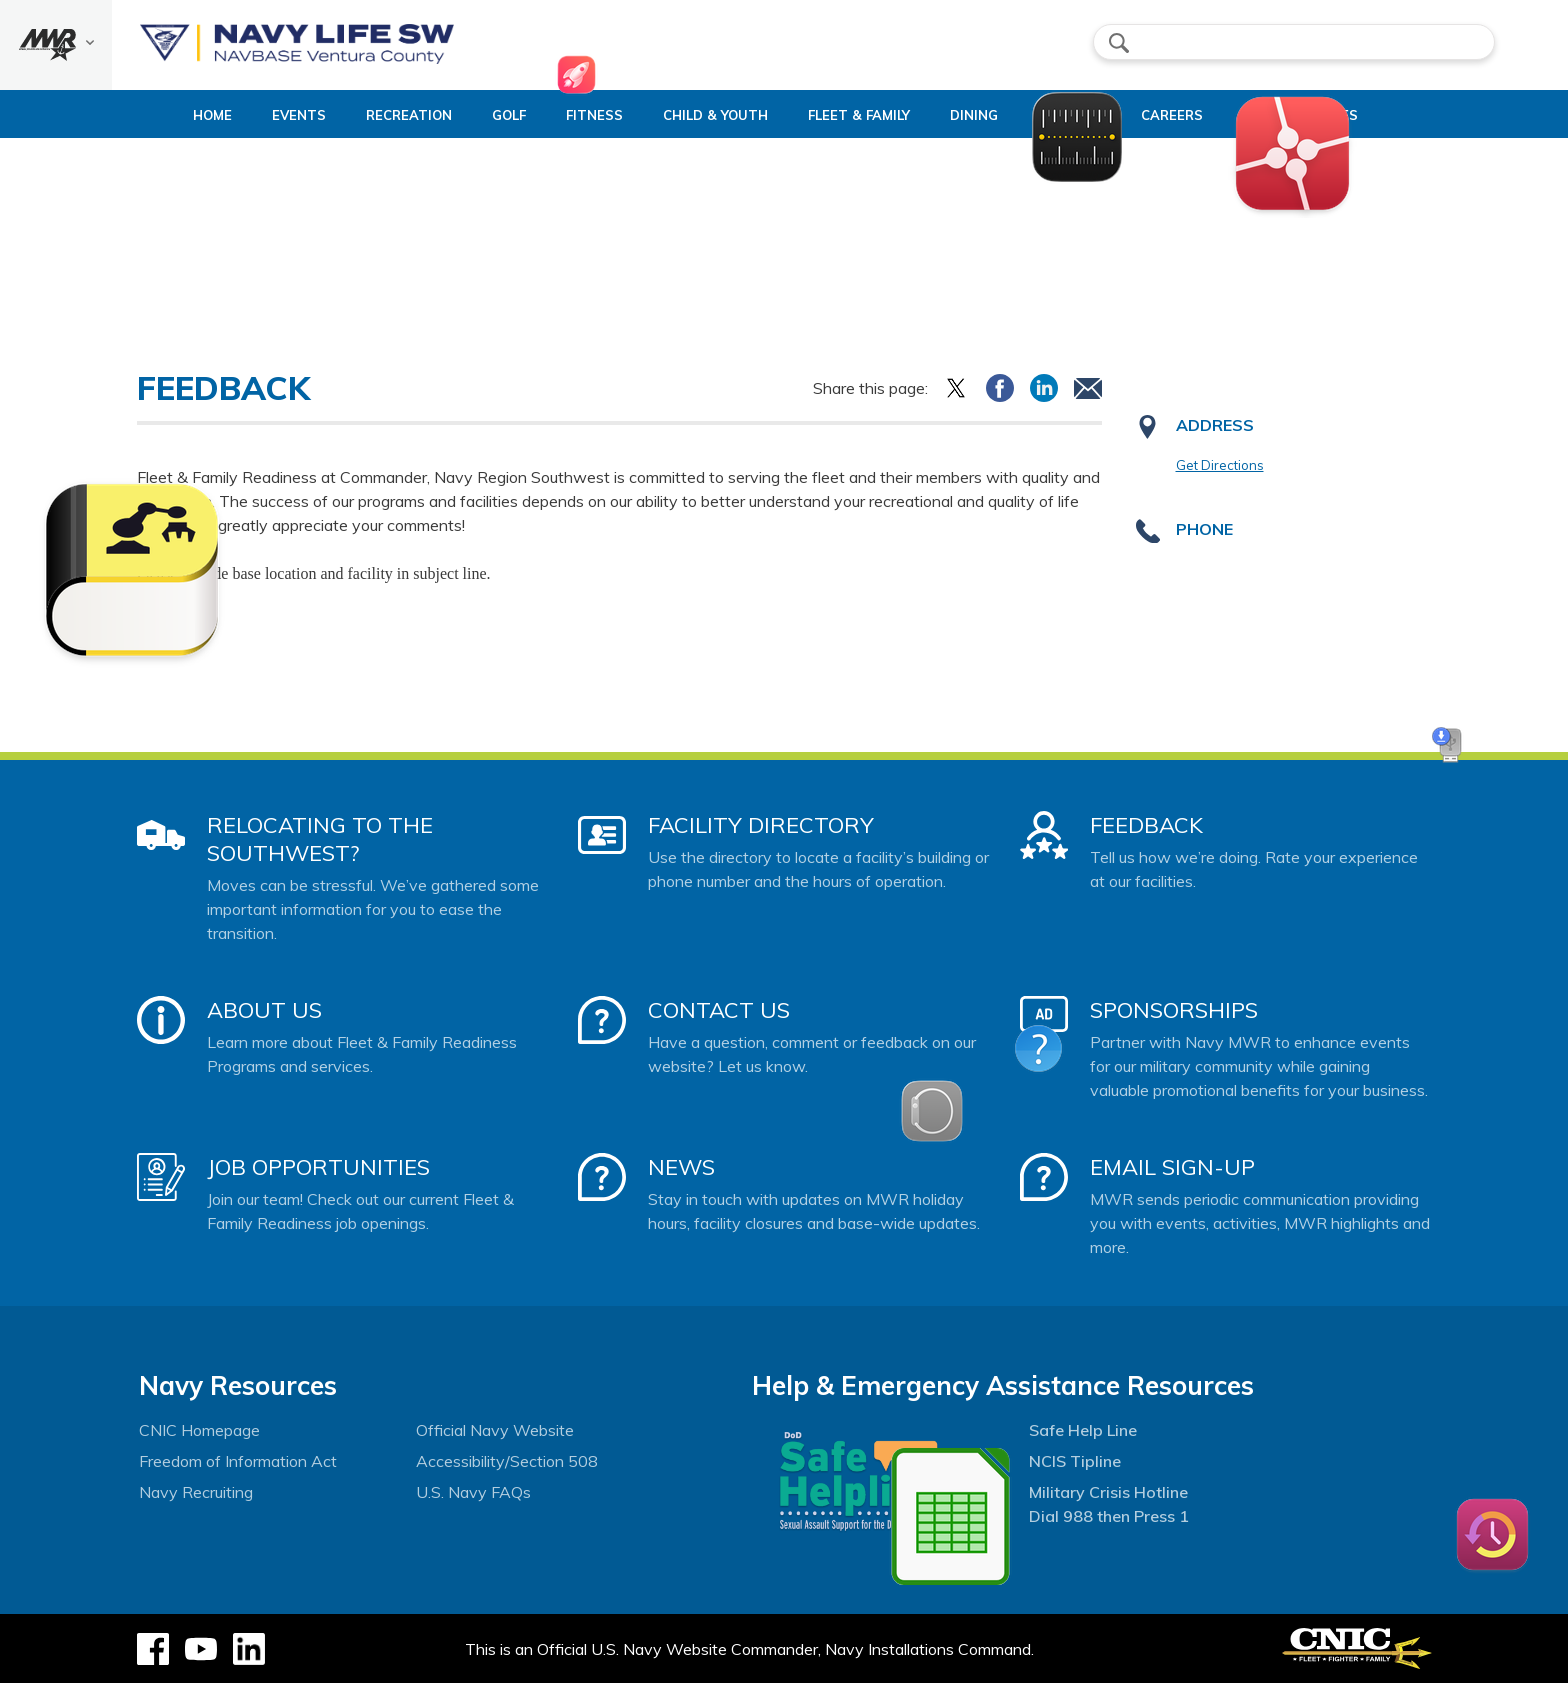 This screenshot has height=1683, width=1568. I want to click on open the Apple Watch companion app, so click(932, 1111).